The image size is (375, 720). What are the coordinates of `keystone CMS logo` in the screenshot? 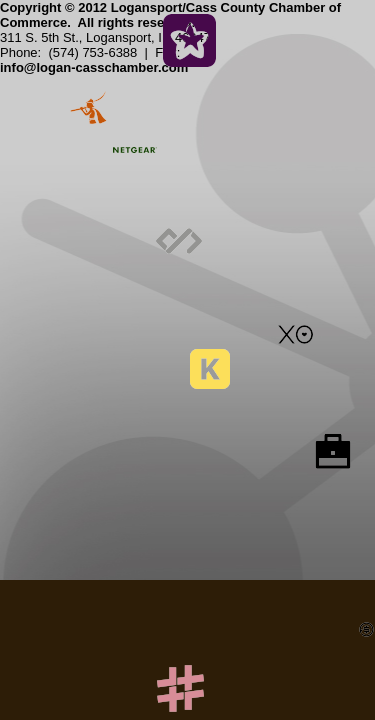 It's located at (210, 369).